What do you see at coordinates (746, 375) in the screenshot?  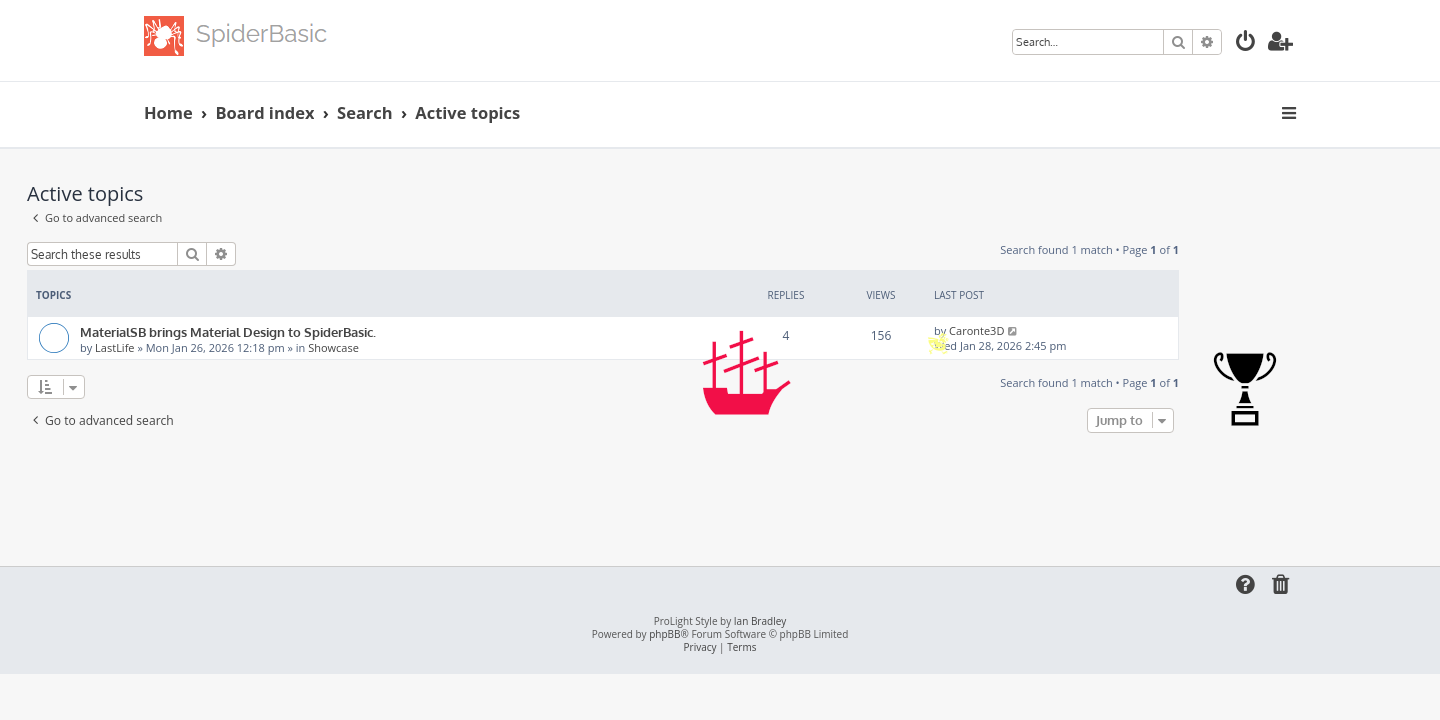 I see `access naval or ship-related game content` at bounding box center [746, 375].